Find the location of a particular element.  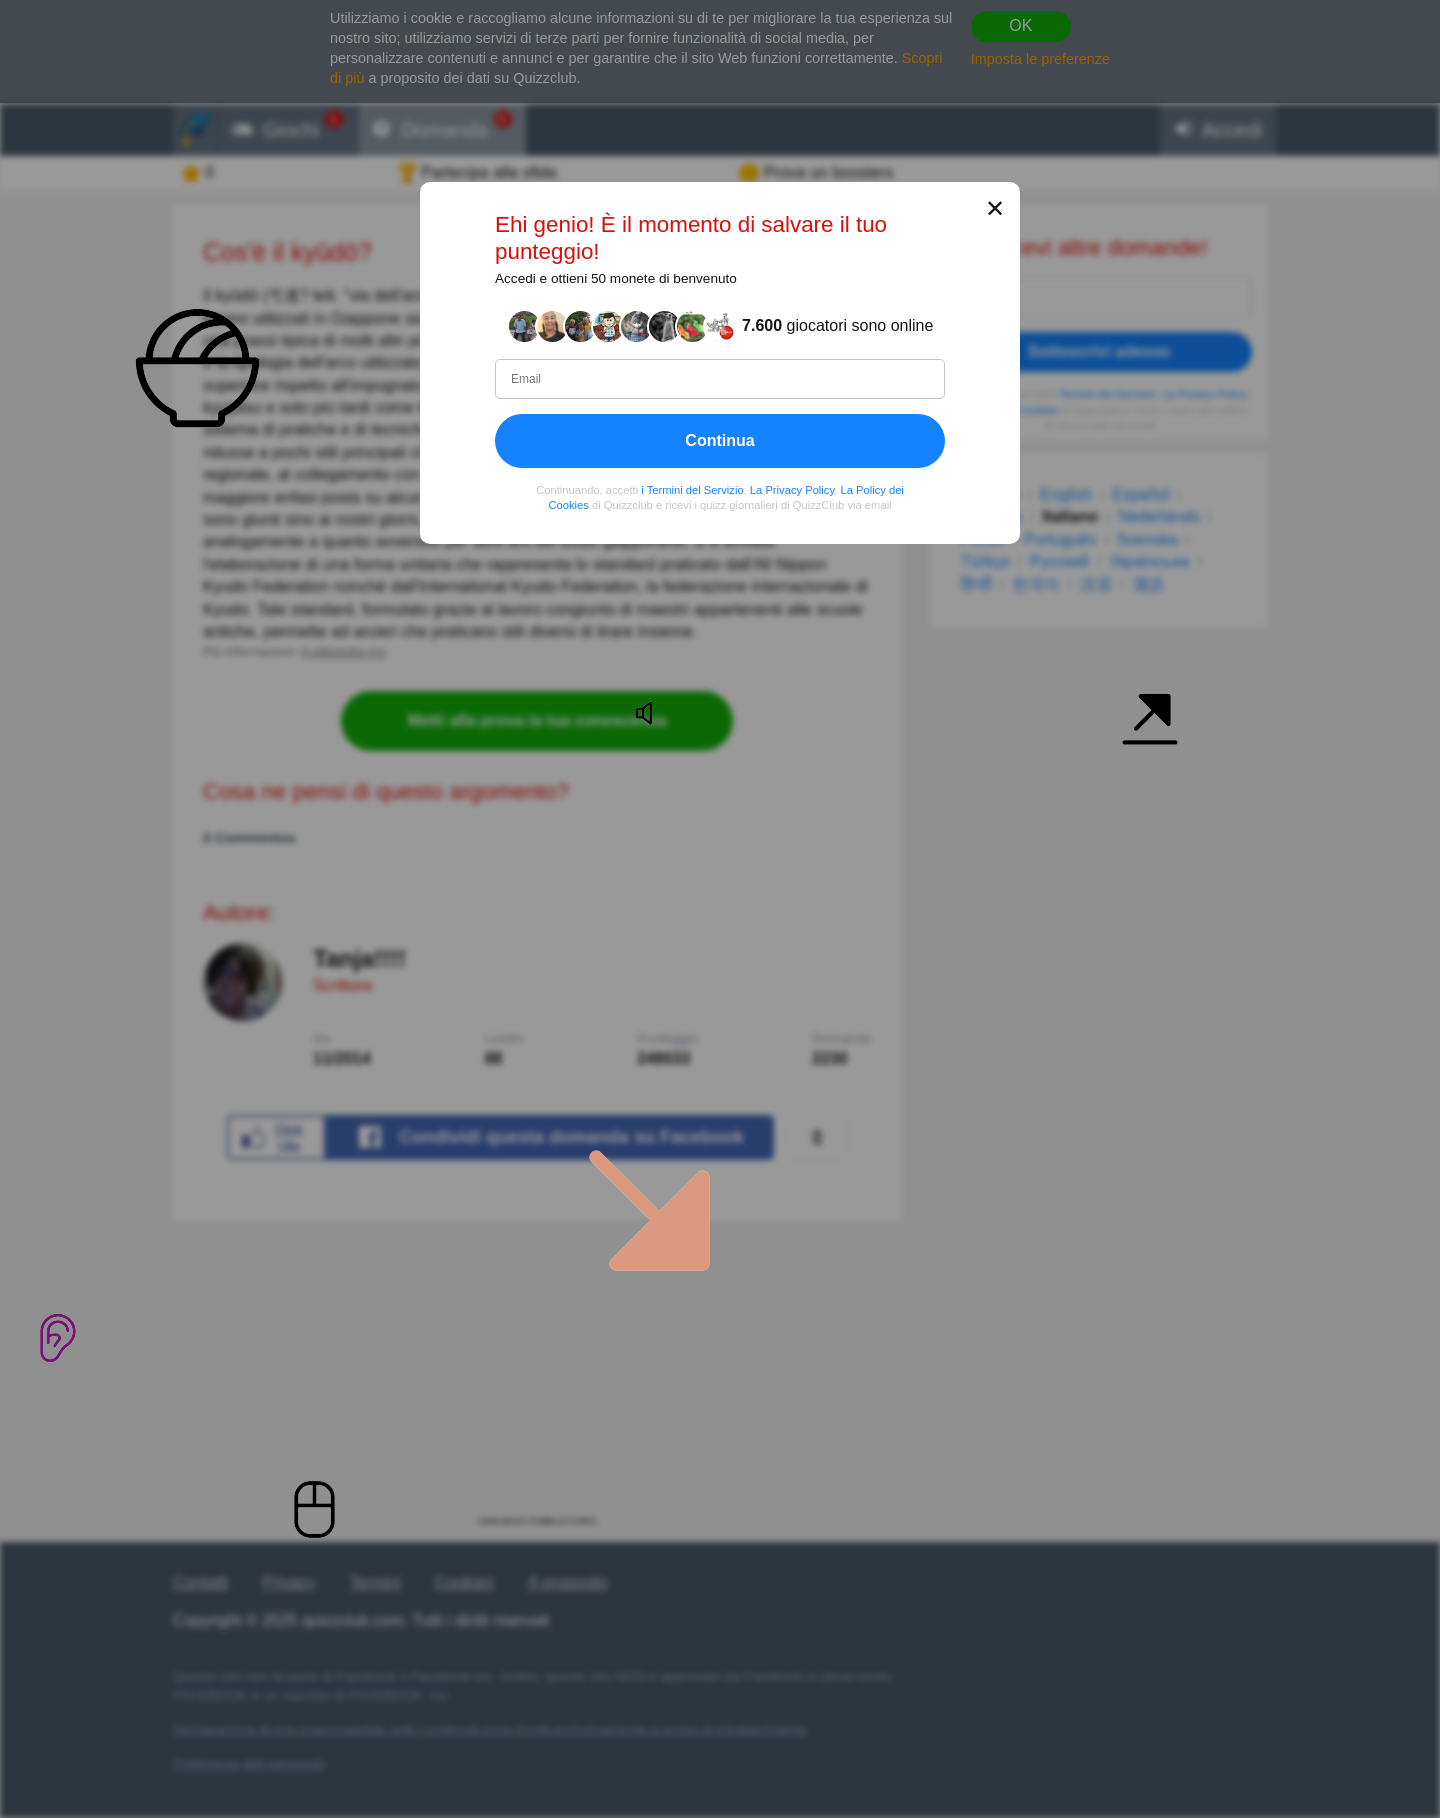

open link in new window is located at coordinates (1150, 717).